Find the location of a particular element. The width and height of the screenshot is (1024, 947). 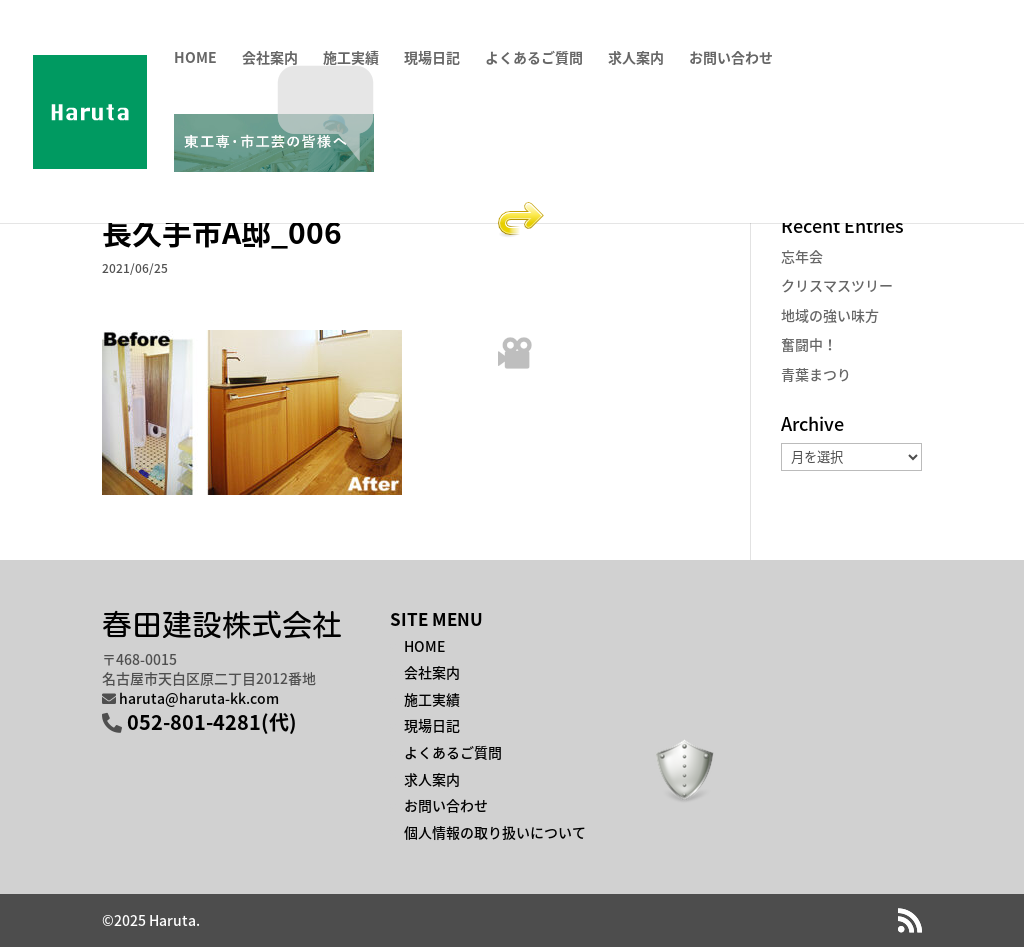

redo last undone action is located at coordinates (521, 217).